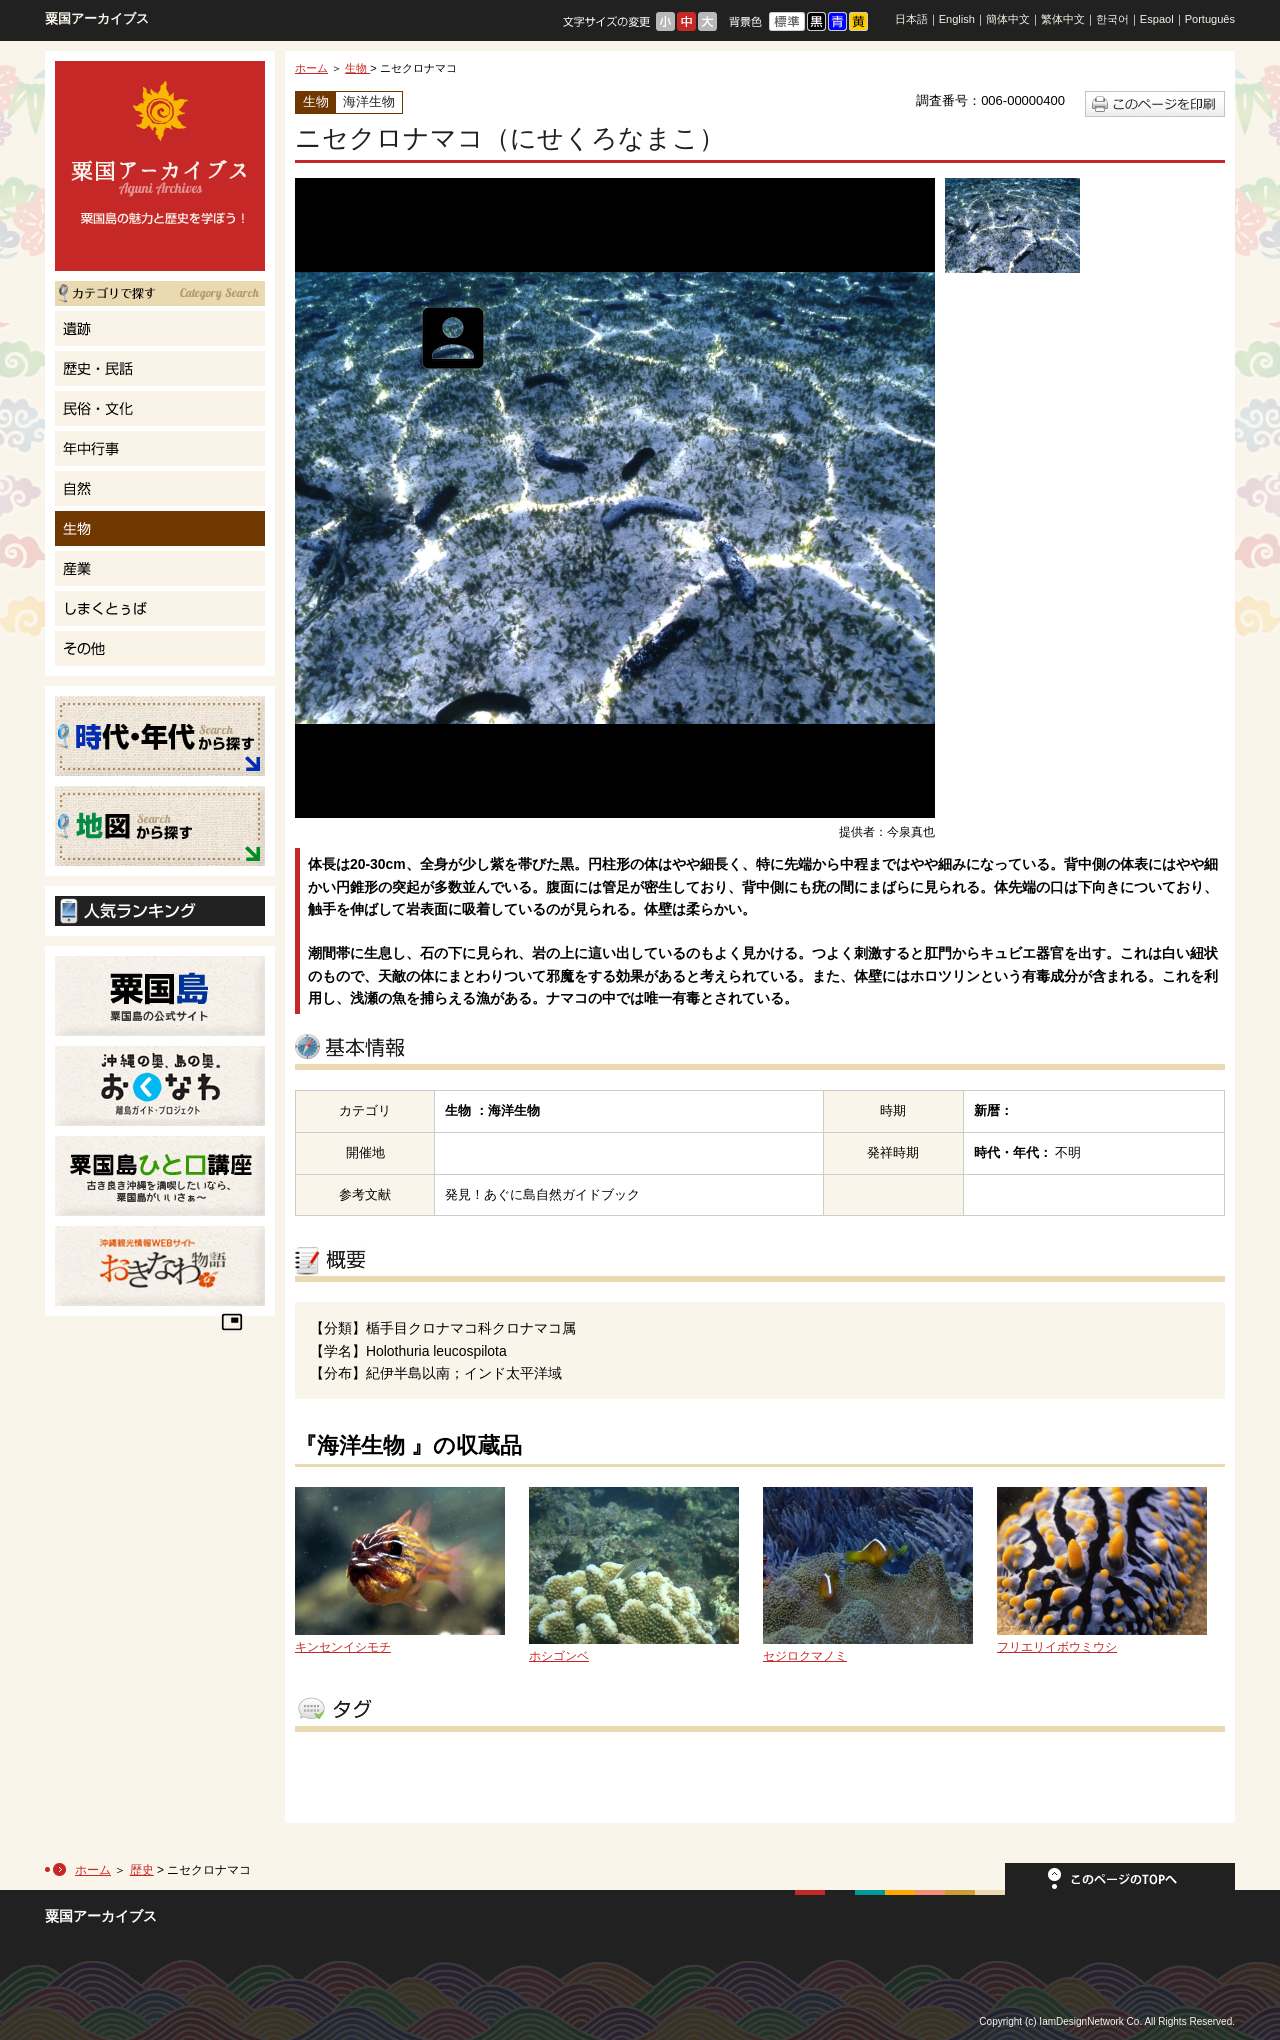 Image resolution: width=1280 pixels, height=2040 pixels. I want to click on enable picture-in-picture mode, so click(232, 1322).